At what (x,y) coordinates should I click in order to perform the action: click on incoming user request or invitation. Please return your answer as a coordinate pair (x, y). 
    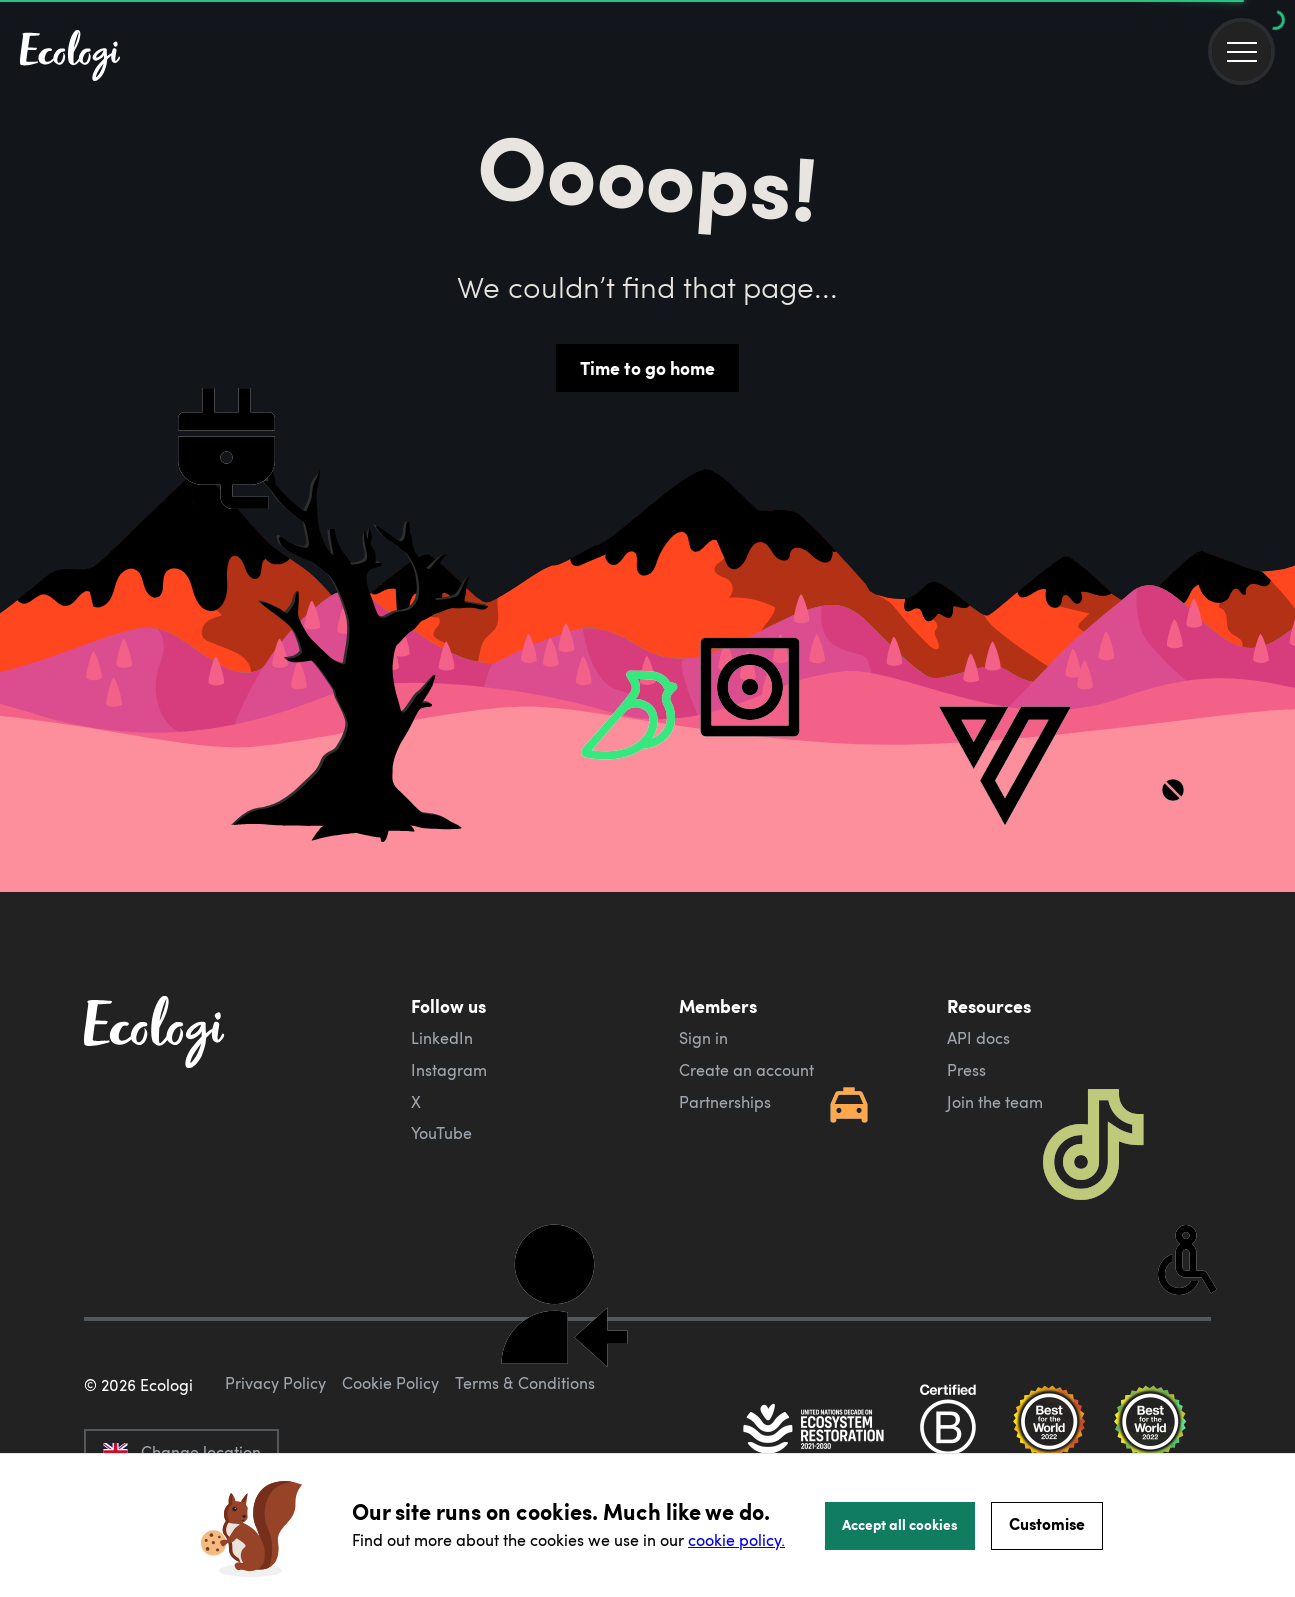
    Looking at the image, I should click on (554, 1297).